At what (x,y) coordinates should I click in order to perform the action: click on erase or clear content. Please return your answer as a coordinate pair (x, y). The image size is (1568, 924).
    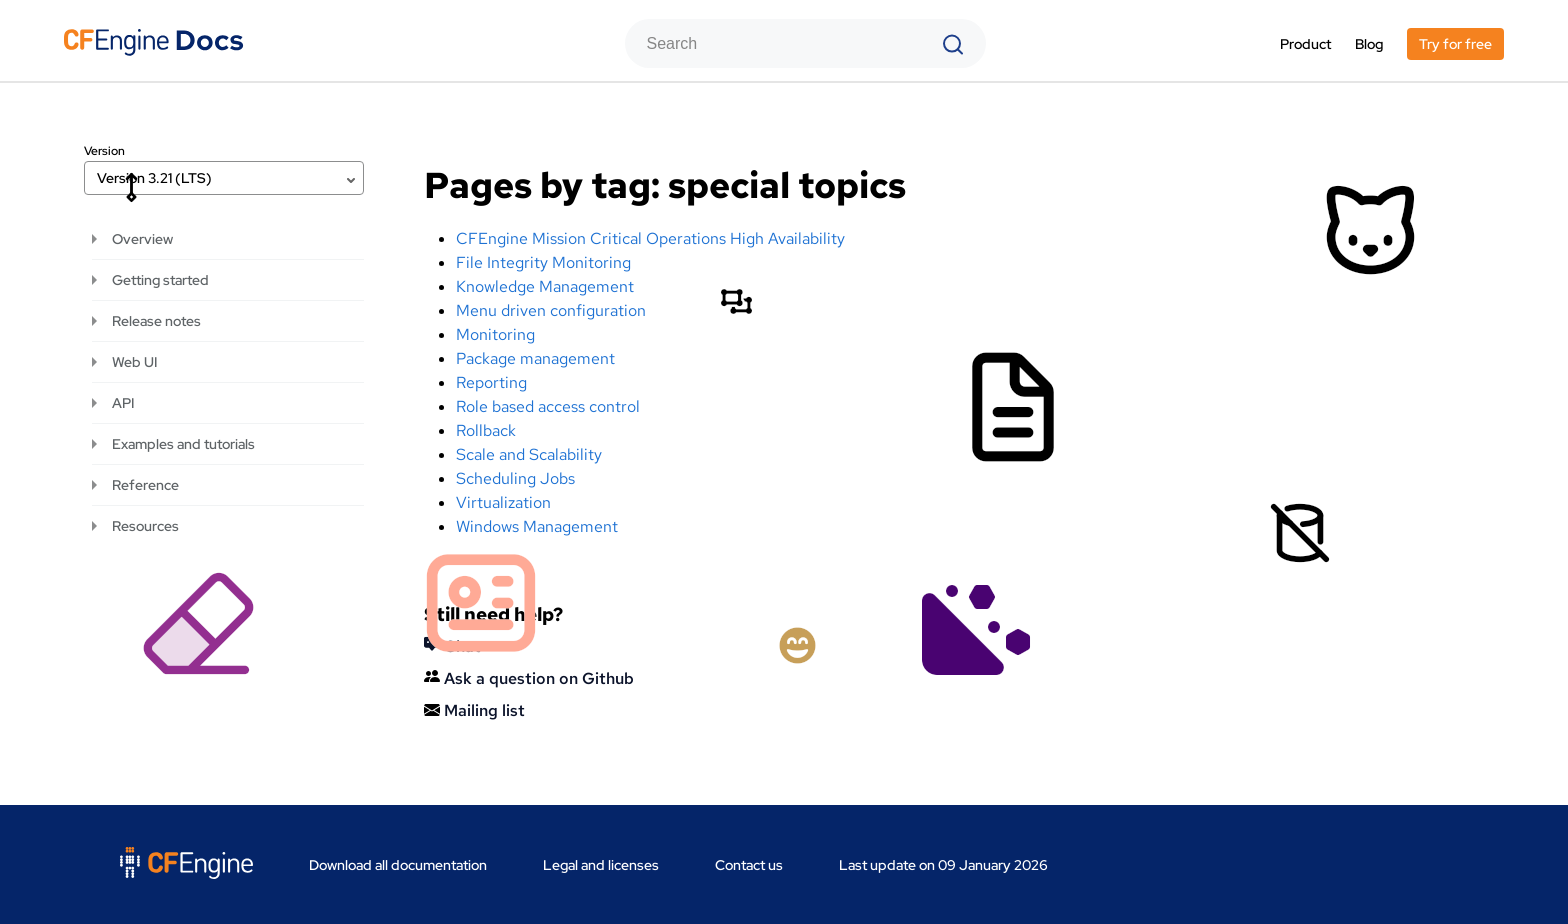
    Looking at the image, I should click on (198, 623).